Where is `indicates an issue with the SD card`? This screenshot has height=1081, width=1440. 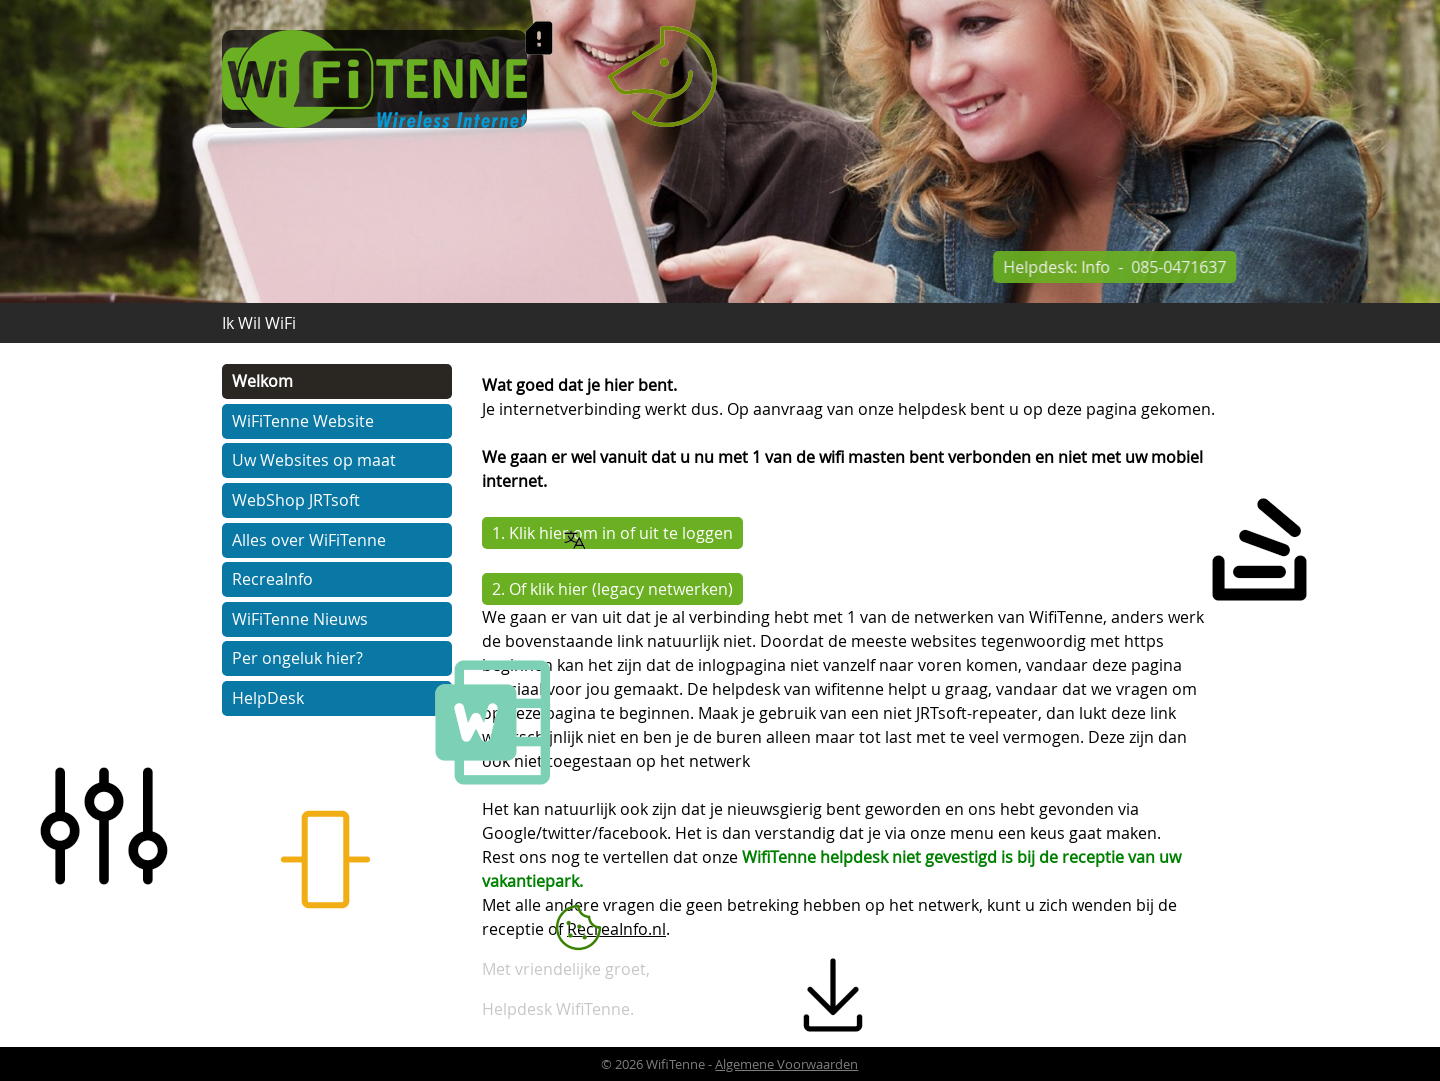
indicates an issue with the SD card is located at coordinates (539, 38).